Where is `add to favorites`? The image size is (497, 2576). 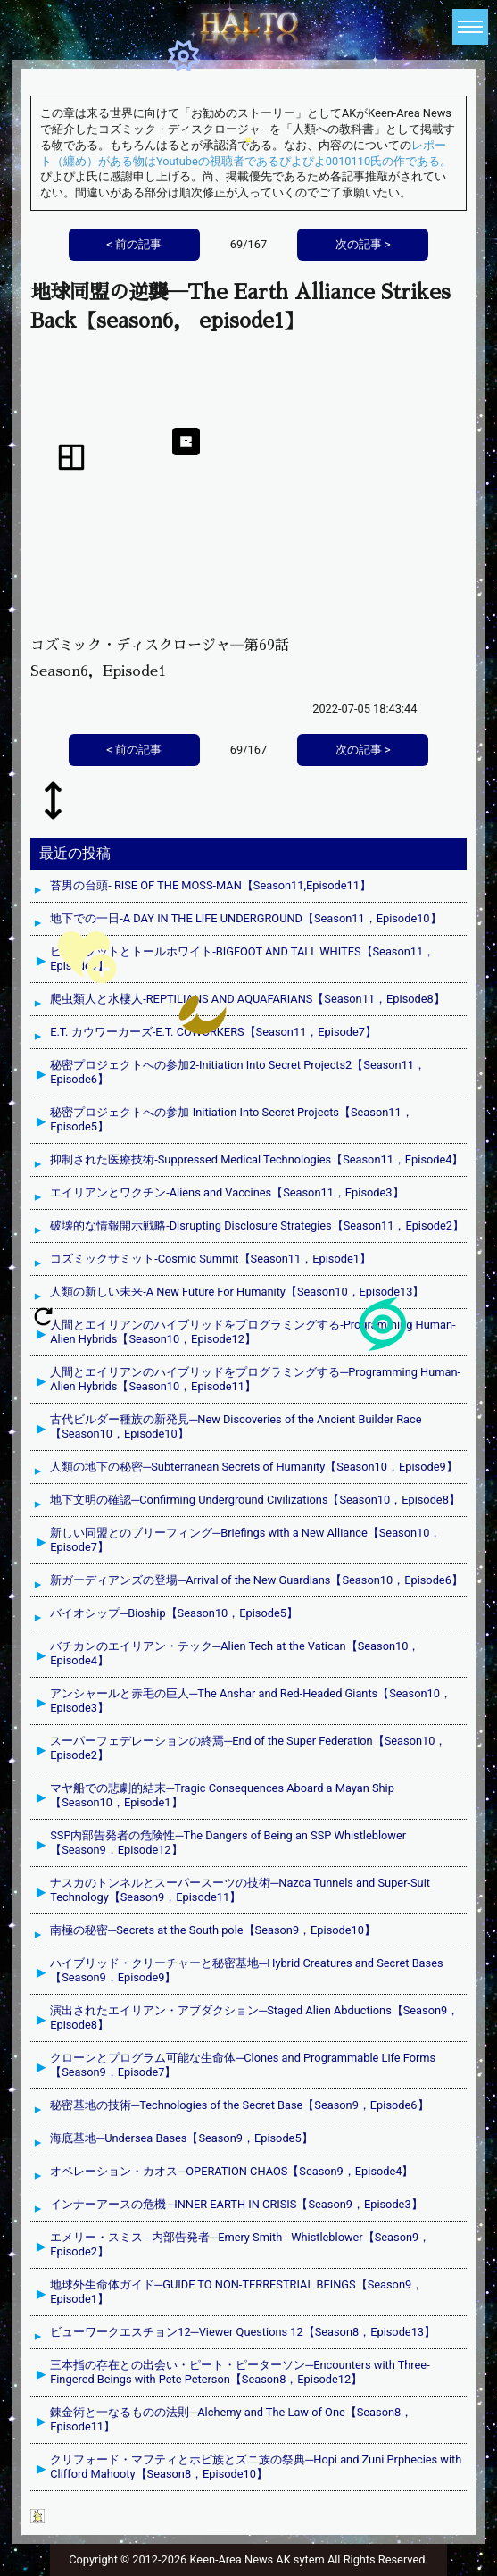 add to favorites is located at coordinates (87, 954).